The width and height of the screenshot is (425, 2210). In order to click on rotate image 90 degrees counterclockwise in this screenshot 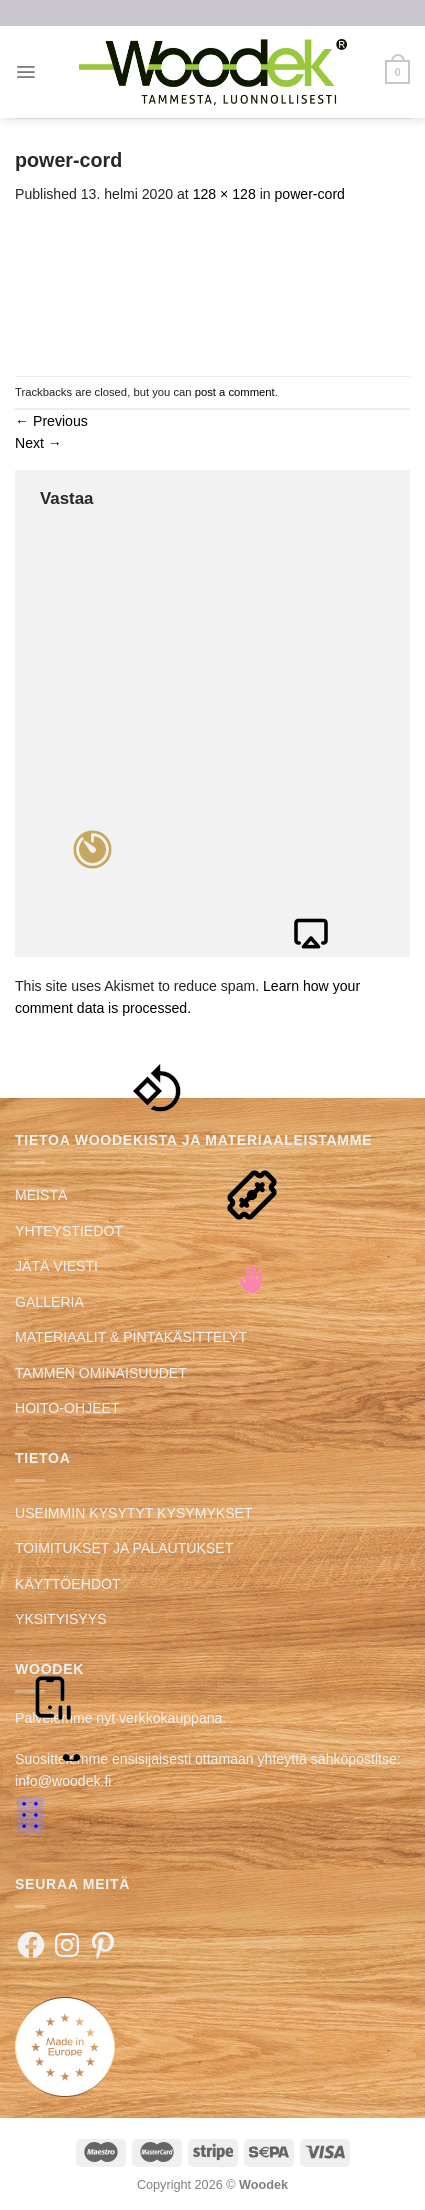, I will do `click(158, 1089)`.